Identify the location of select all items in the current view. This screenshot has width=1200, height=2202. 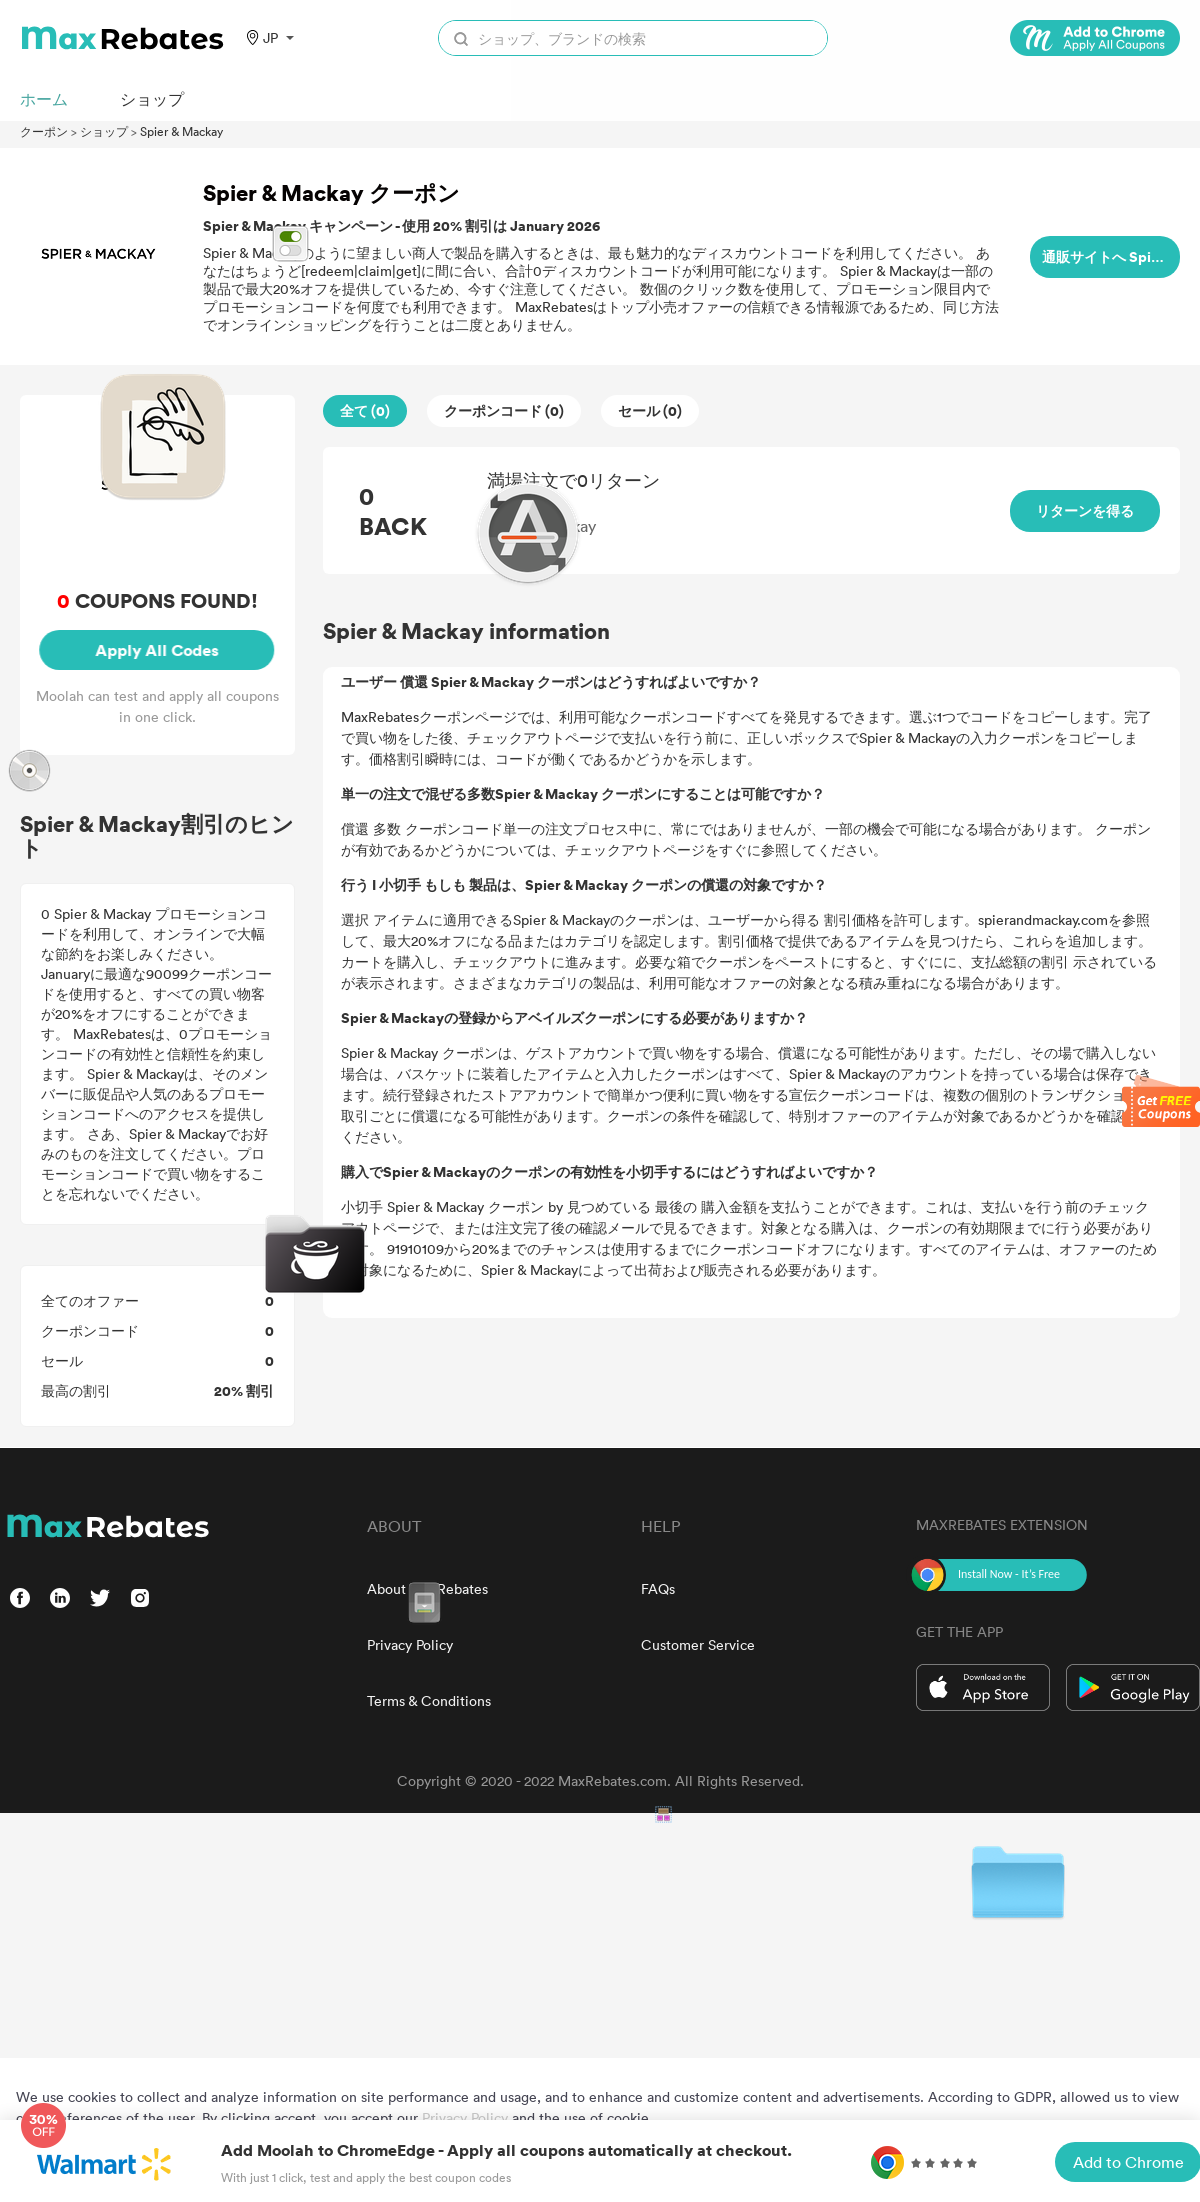
(663, 1814).